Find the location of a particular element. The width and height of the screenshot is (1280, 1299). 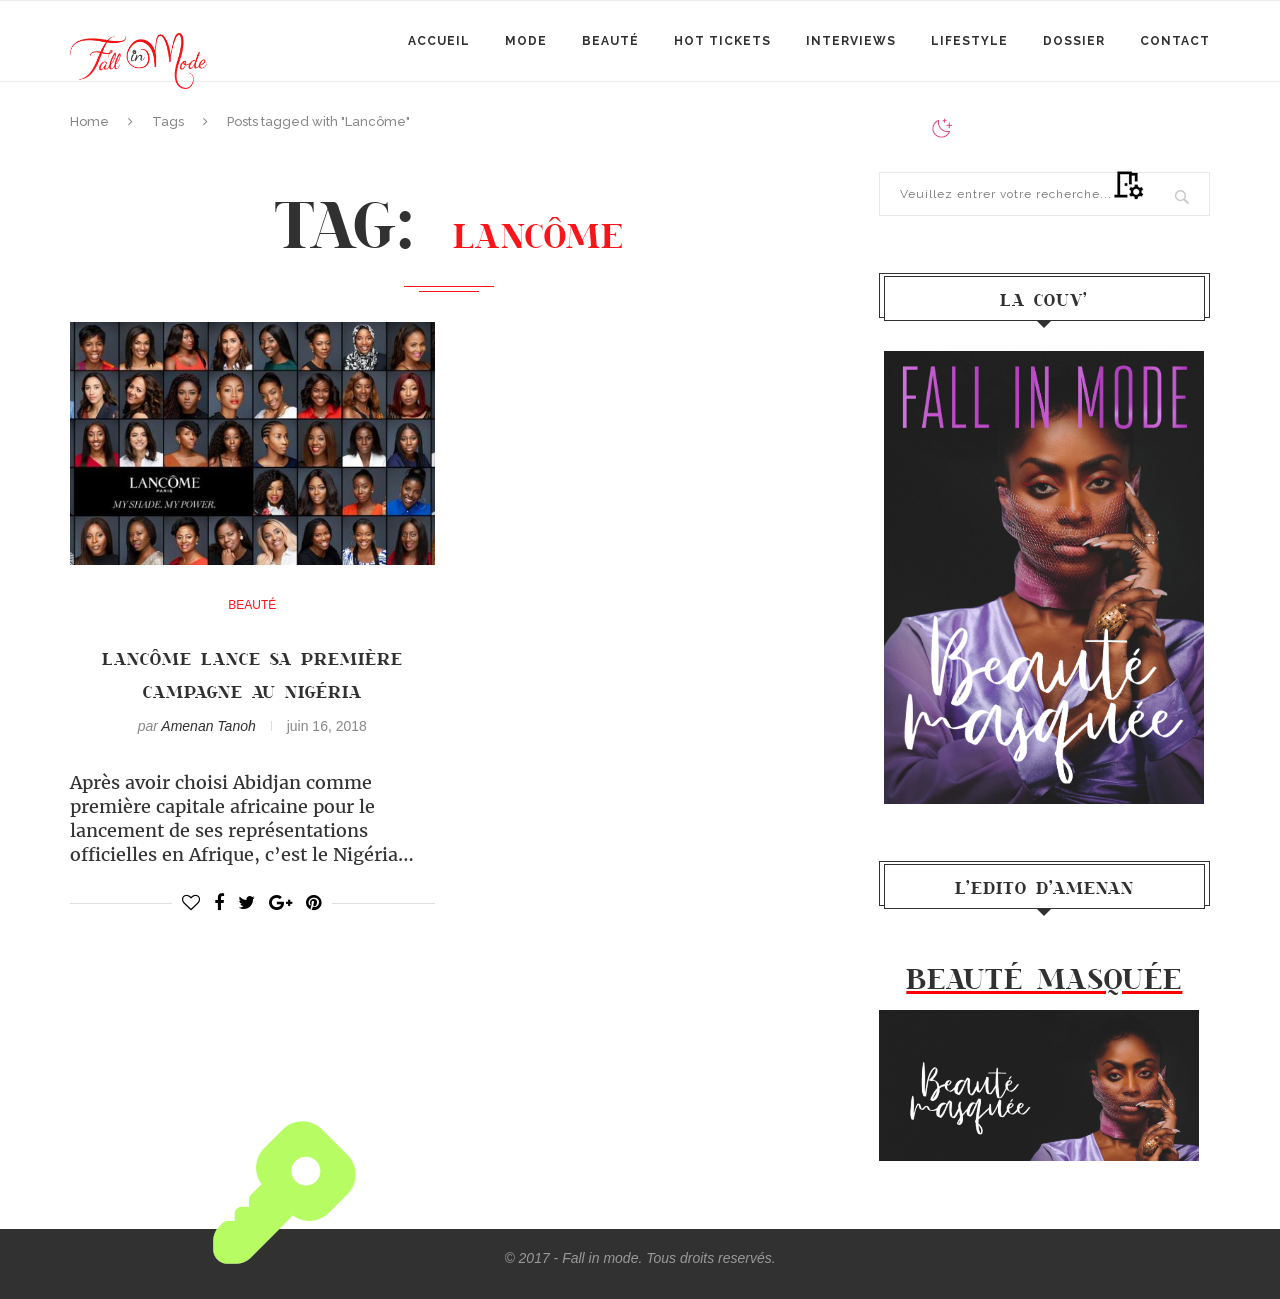

access security or login settings is located at coordinates (284, 1192).